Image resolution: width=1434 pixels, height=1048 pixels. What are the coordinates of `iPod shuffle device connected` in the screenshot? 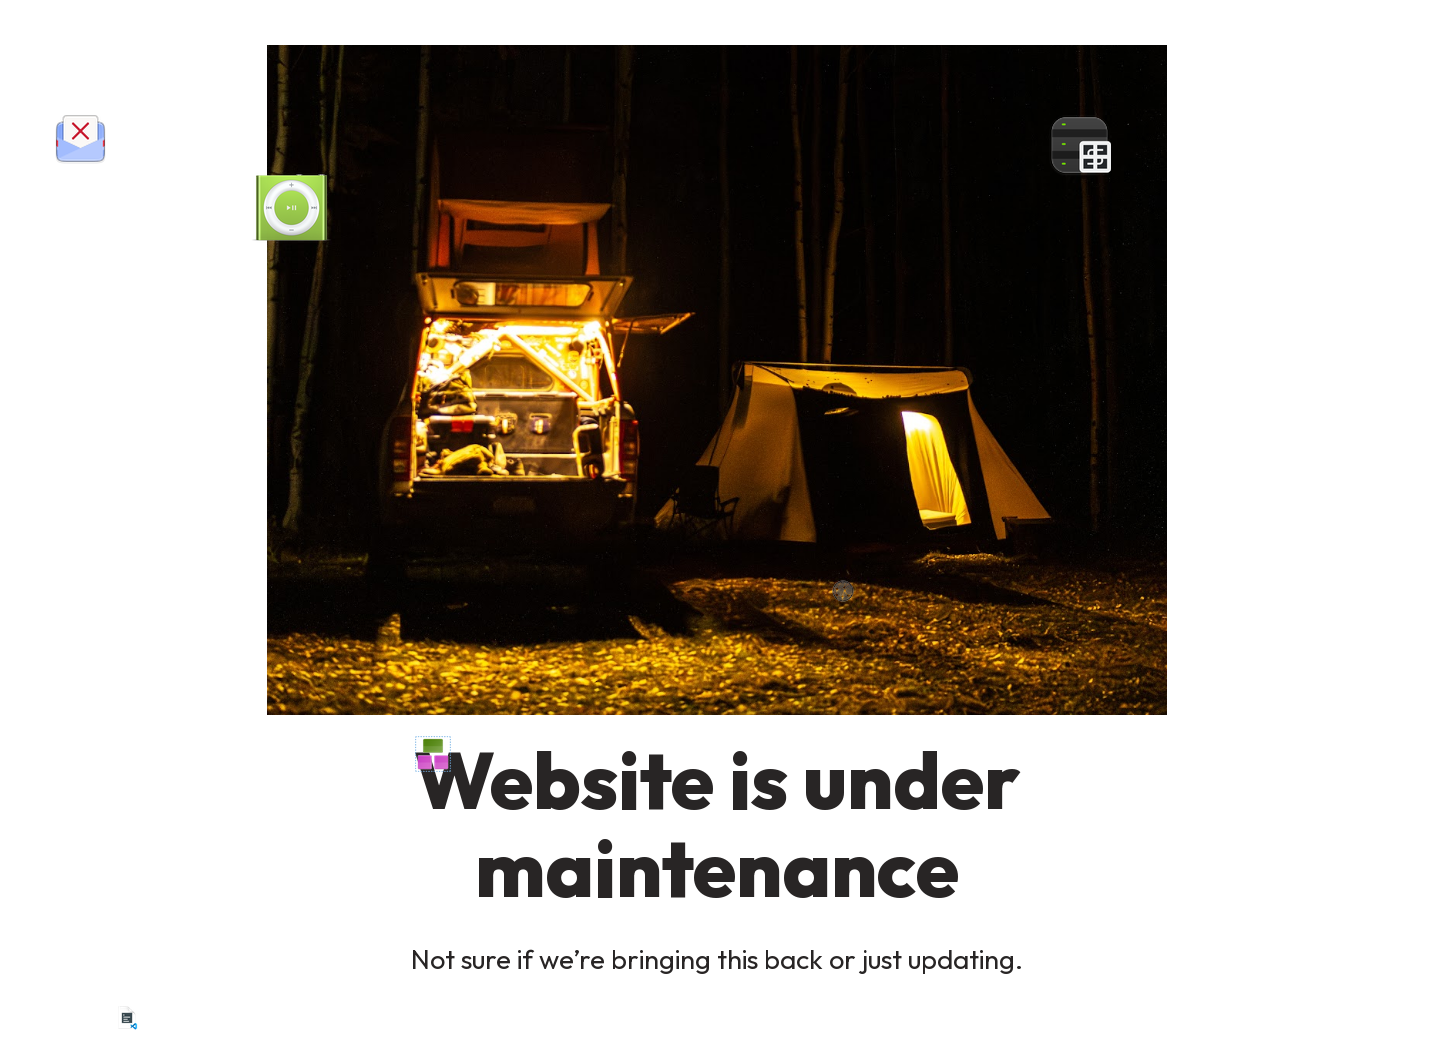 It's located at (291, 207).